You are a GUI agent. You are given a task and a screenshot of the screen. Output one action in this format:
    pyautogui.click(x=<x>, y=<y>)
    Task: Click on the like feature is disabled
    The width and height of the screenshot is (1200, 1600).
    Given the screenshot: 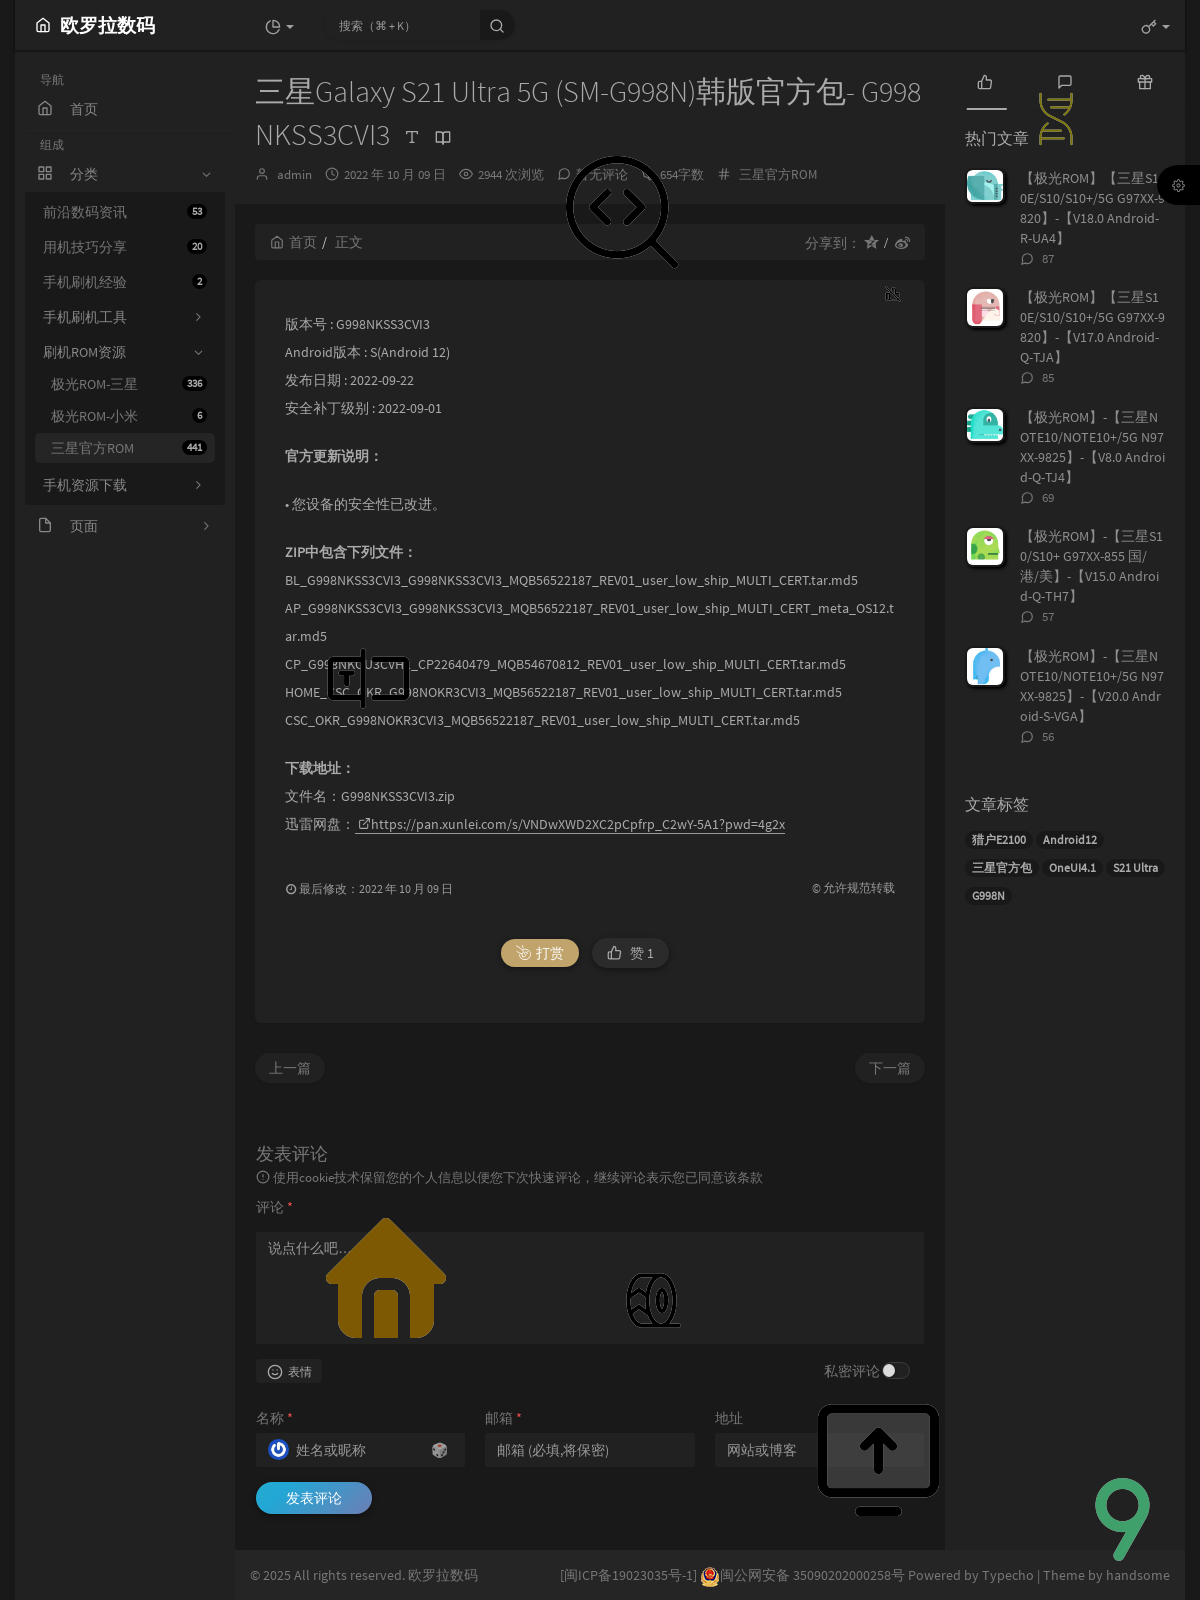 What is the action you would take?
    pyautogui.click(x=893, y=294)
    